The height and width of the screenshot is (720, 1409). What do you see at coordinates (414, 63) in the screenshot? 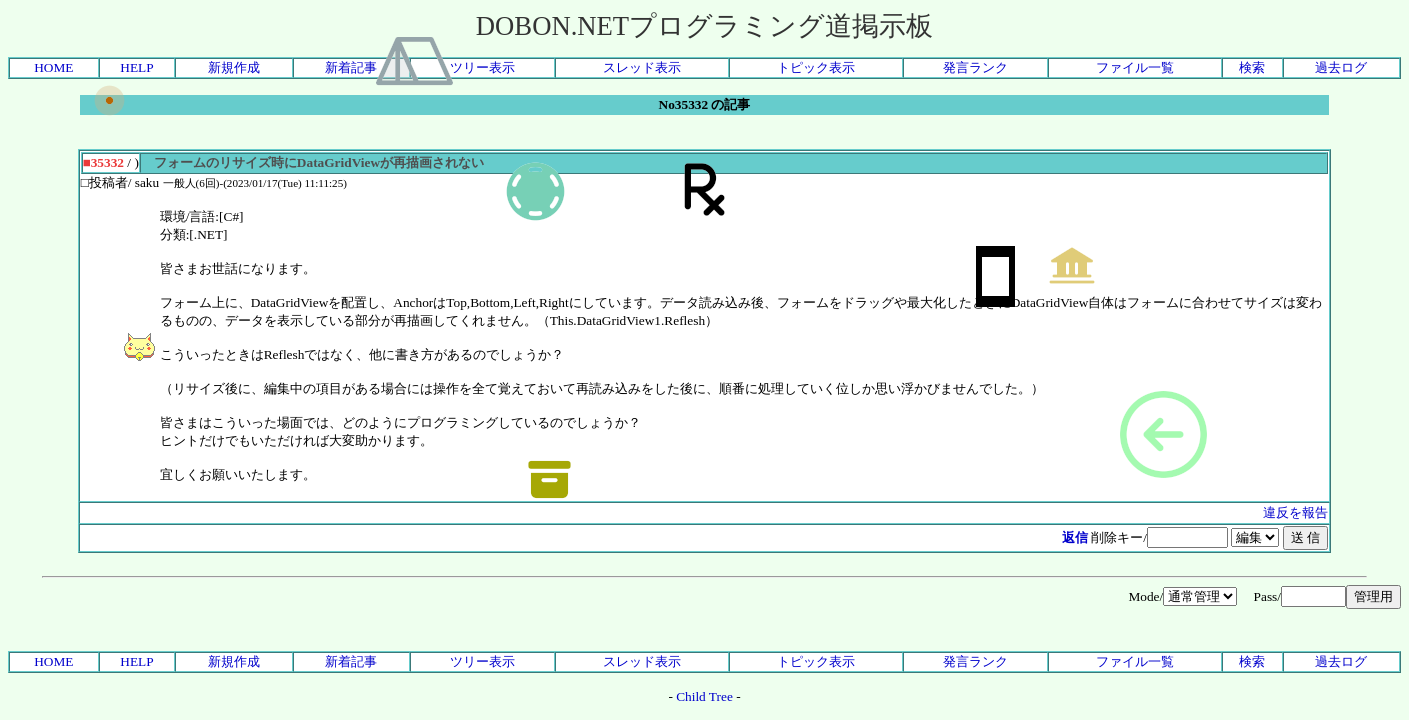
I see `view camping or outdoor locations` at bounding box center [414, 63].